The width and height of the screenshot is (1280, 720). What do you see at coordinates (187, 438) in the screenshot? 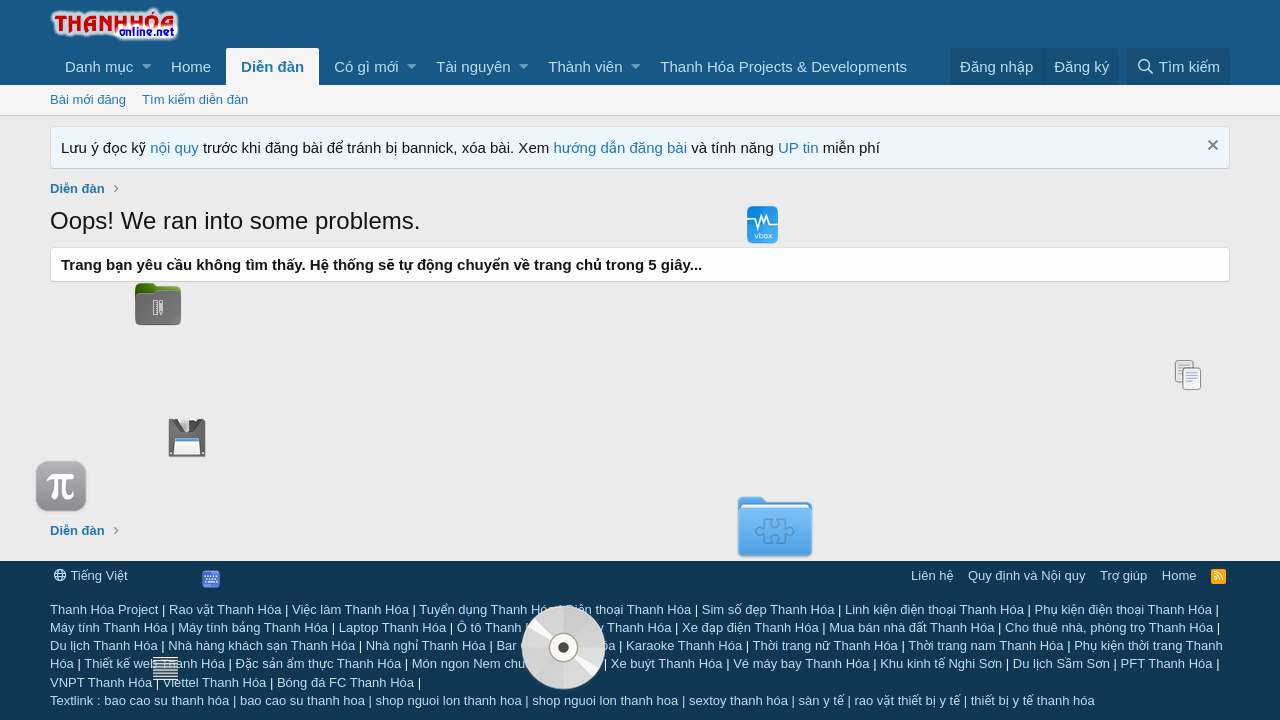
I see `access superdisk or floppy drive storage` at bounding box center [187, 438].